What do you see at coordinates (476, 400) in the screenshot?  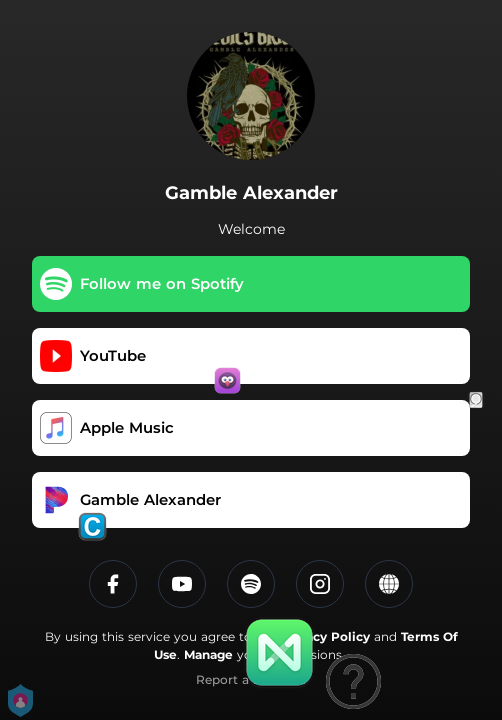 I see `open disk management utility` at bounding box center [476, 400].